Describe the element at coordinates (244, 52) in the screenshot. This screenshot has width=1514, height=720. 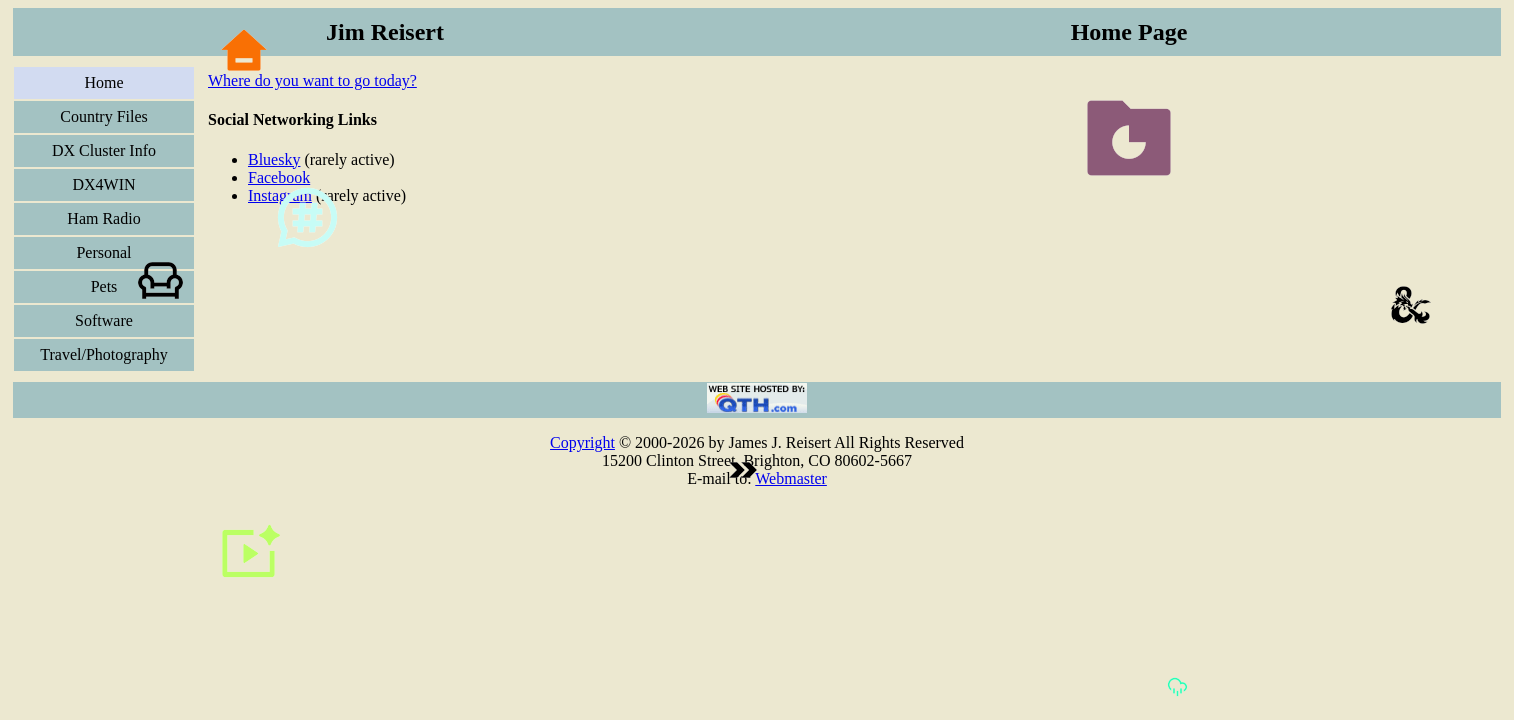
I see `navigate to home screen` at that location.